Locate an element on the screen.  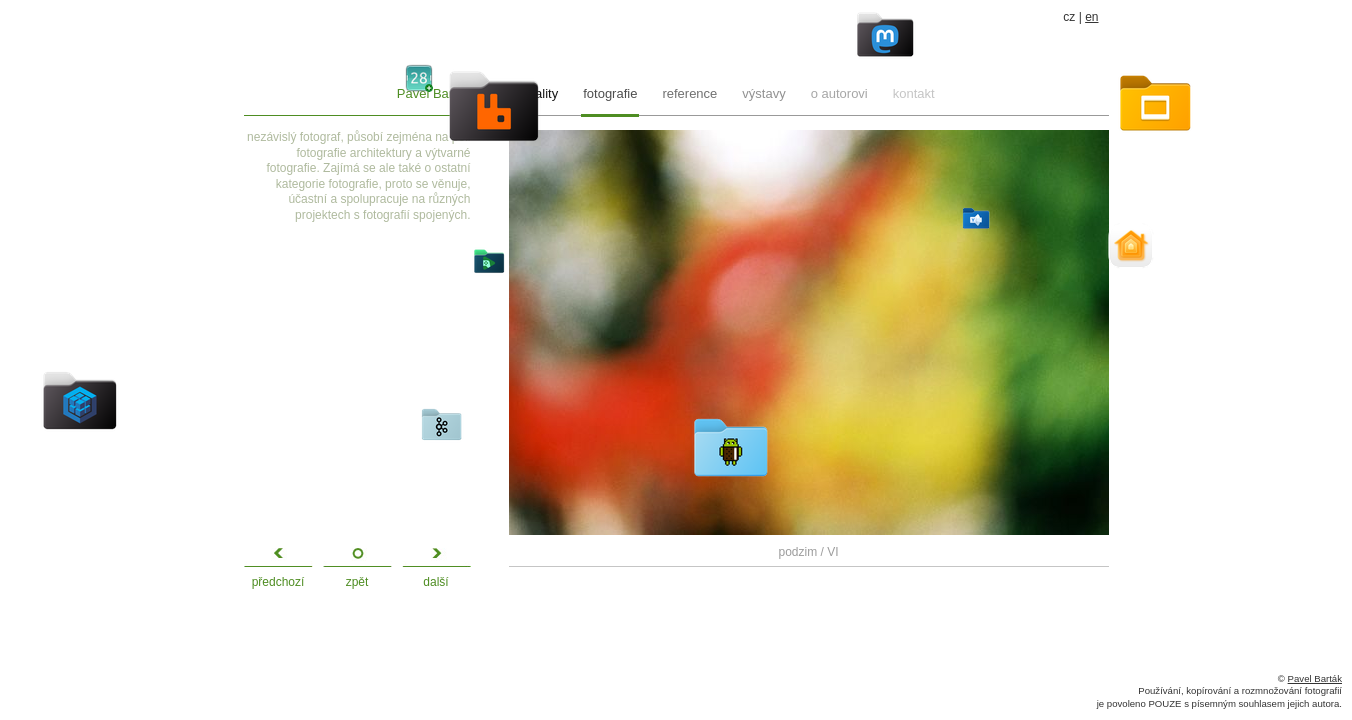
open microsoft yammer files folder is located at coordinates (976, 219).